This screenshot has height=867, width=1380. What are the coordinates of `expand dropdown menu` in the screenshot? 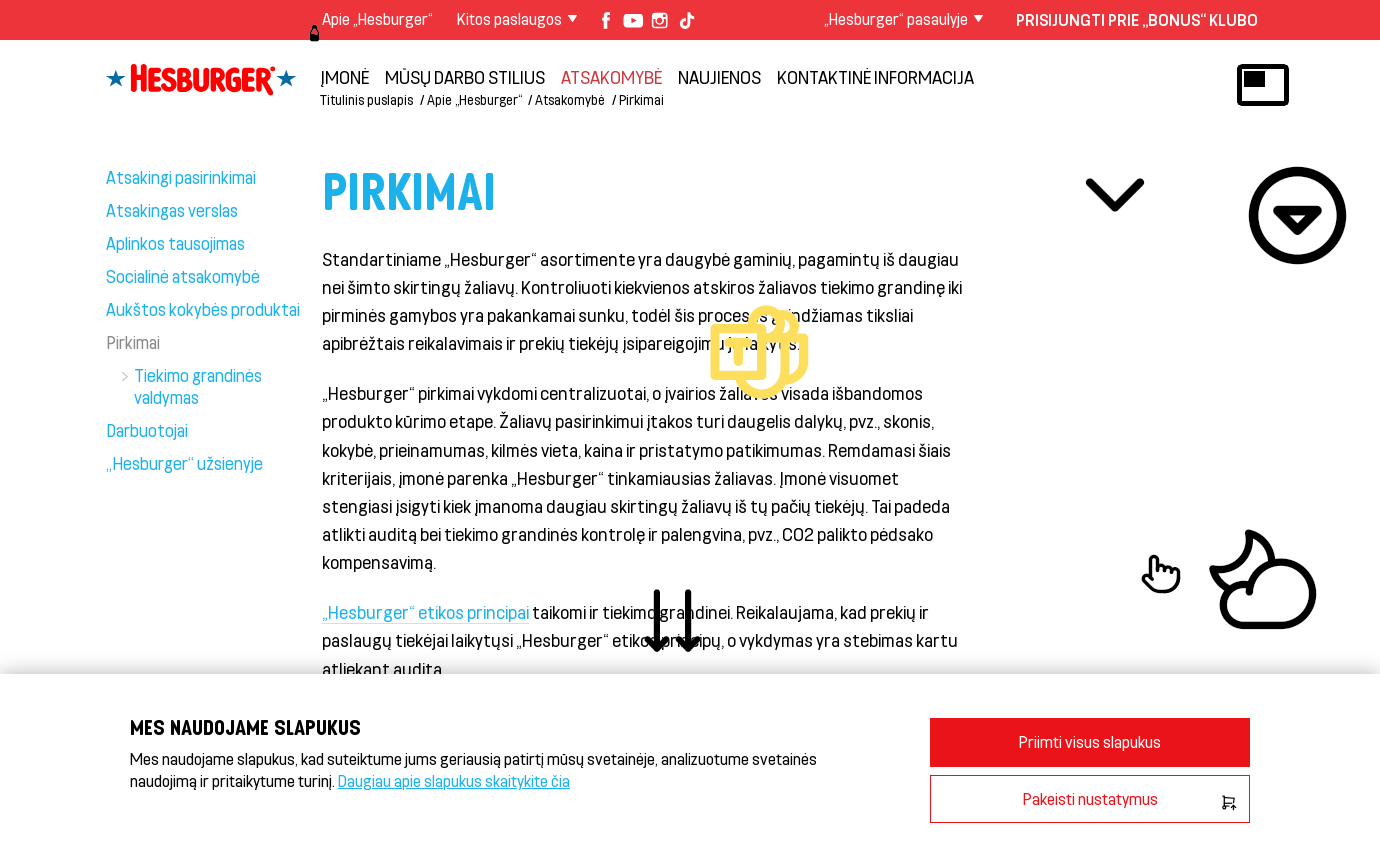 It's located at (1297, 215).